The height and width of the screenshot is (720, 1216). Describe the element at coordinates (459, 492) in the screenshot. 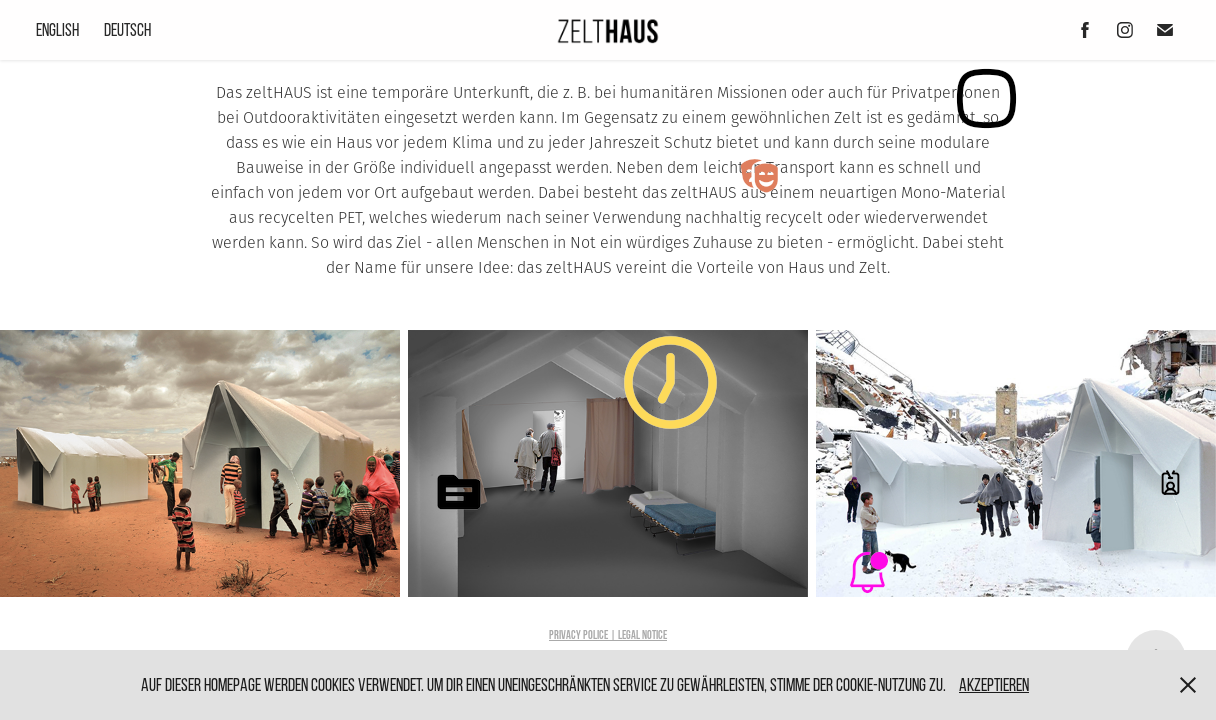

I see `access source files or documents` at that location.